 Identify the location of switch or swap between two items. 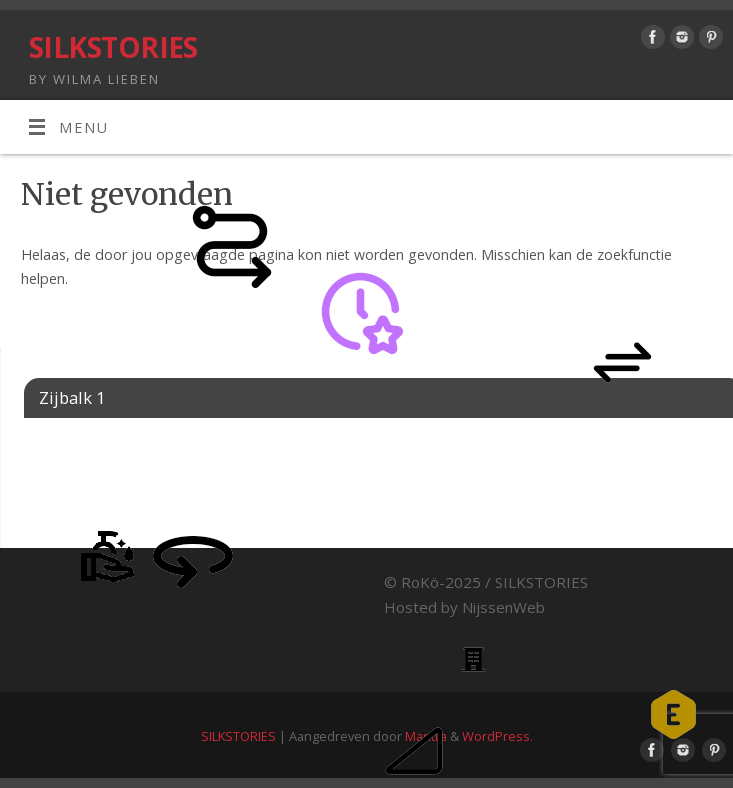
(622, 362).